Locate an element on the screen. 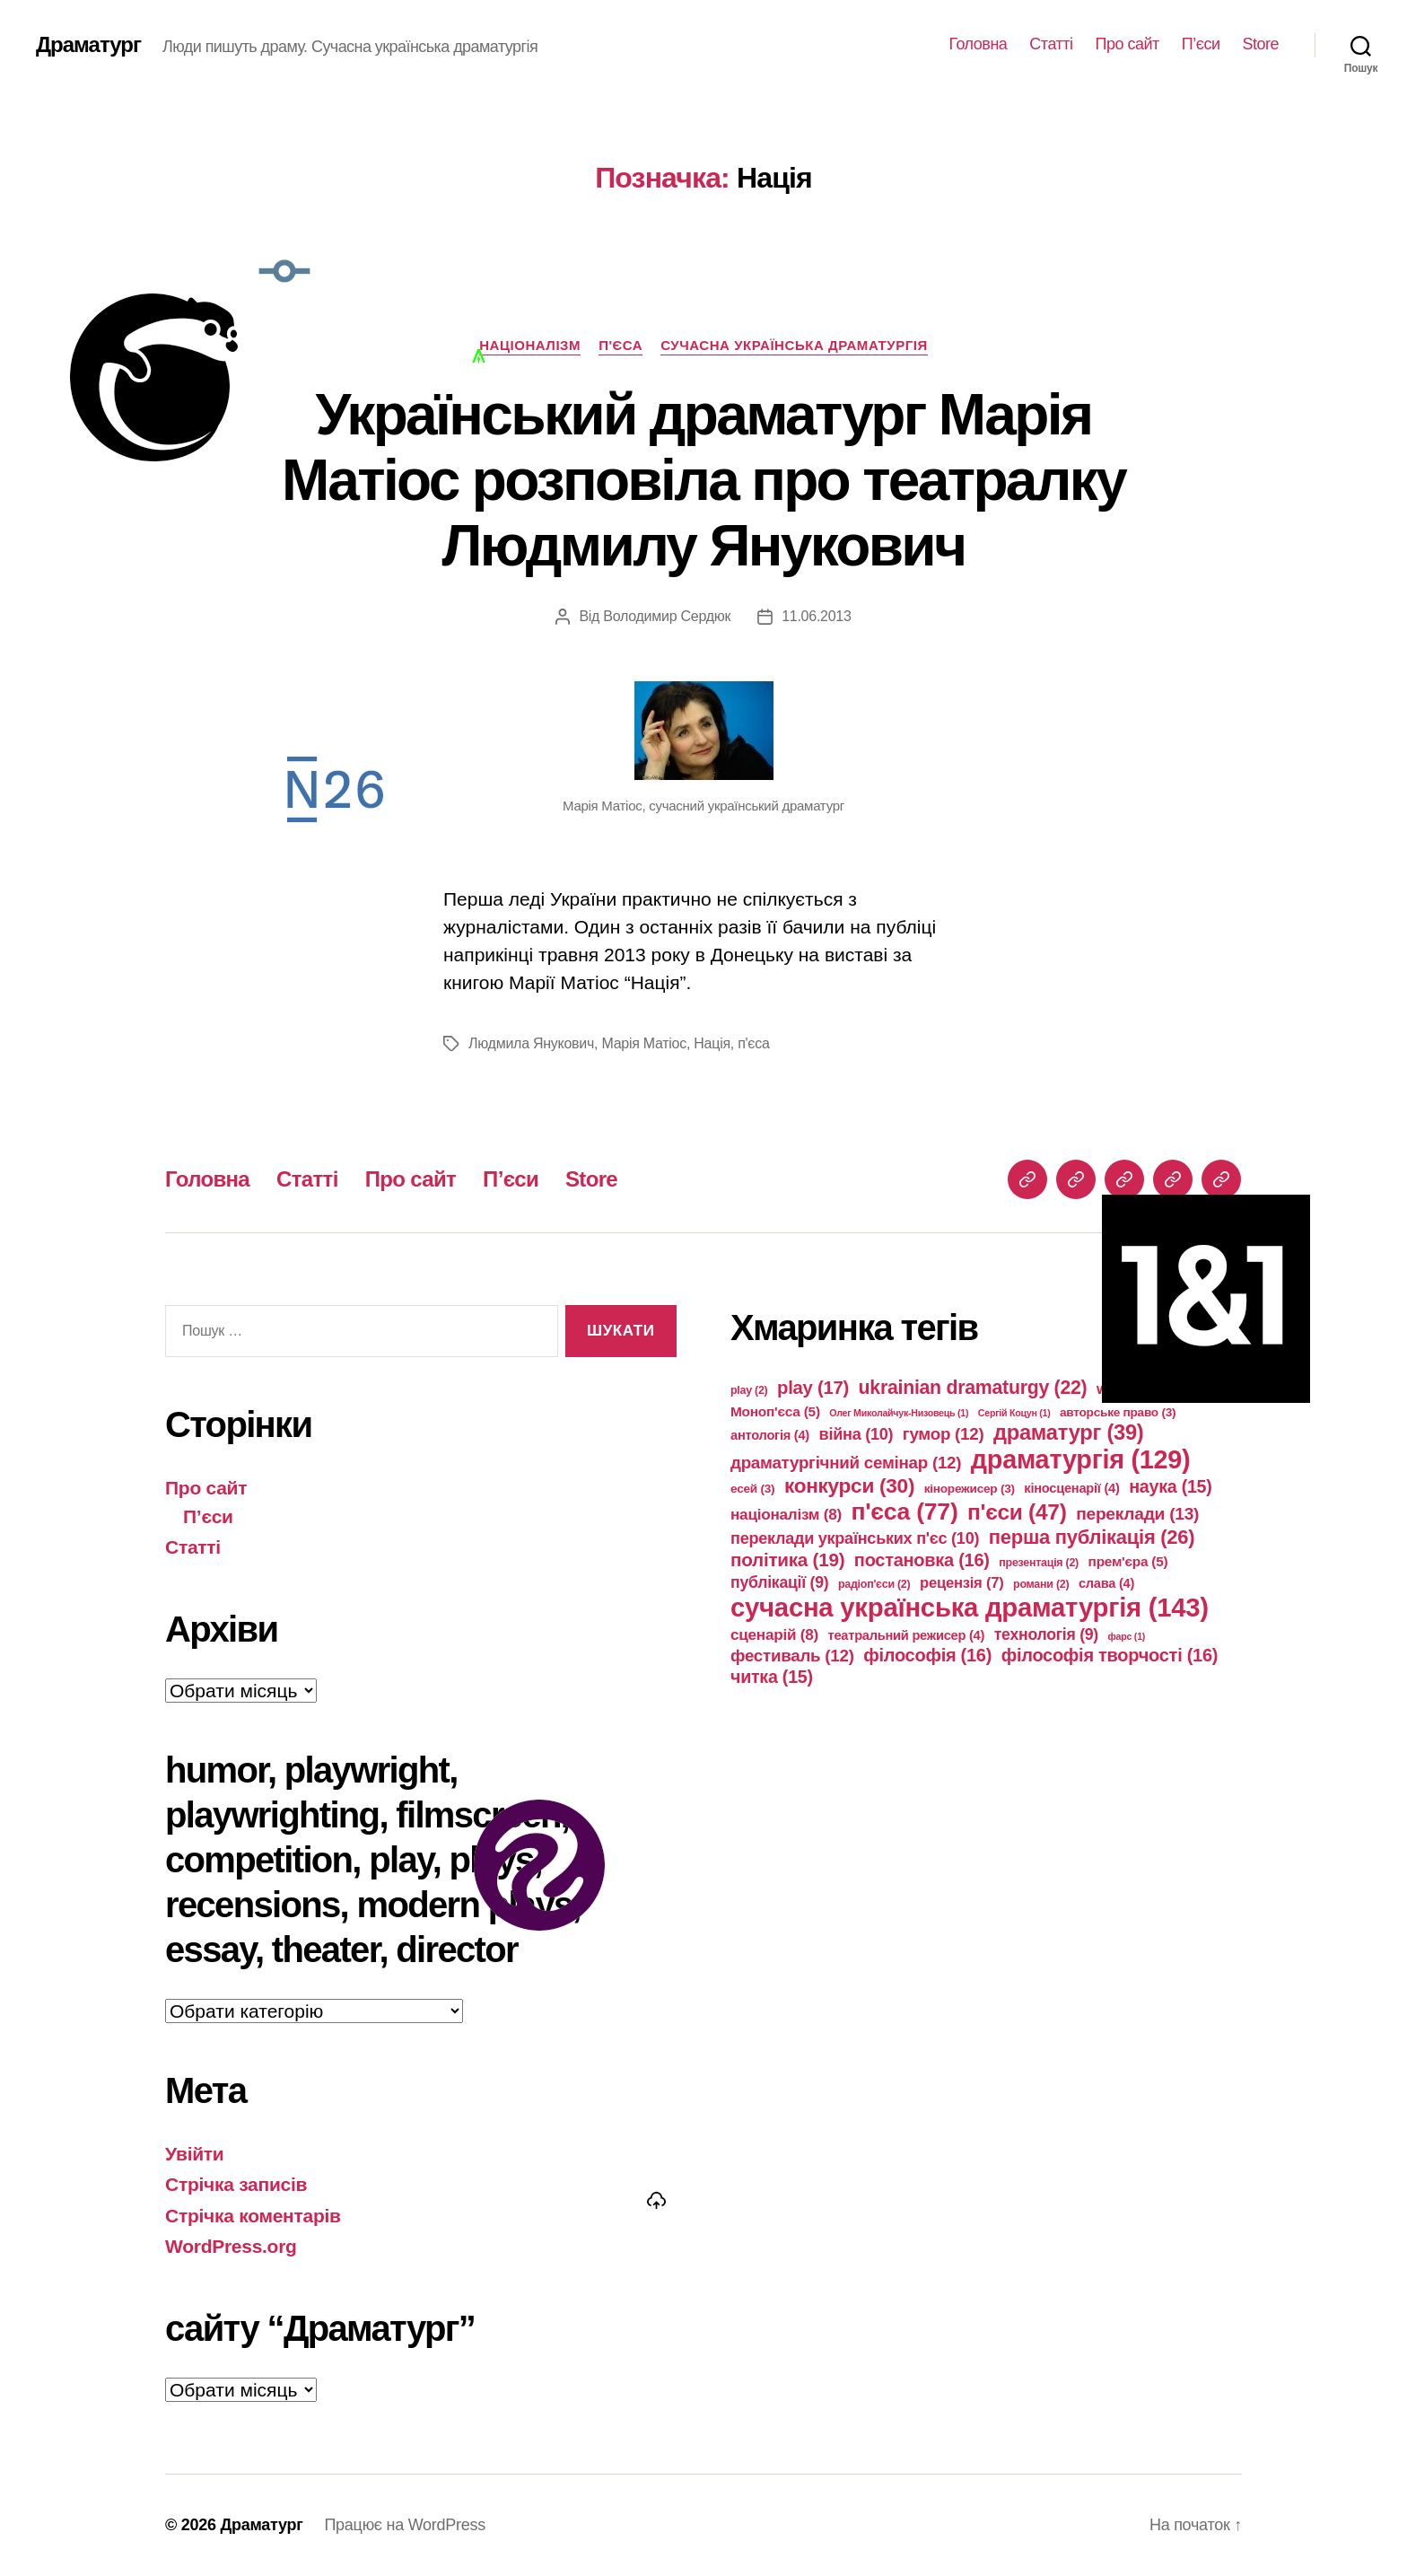  open alacritty terminal emulator is located at coordinates (478, 356).